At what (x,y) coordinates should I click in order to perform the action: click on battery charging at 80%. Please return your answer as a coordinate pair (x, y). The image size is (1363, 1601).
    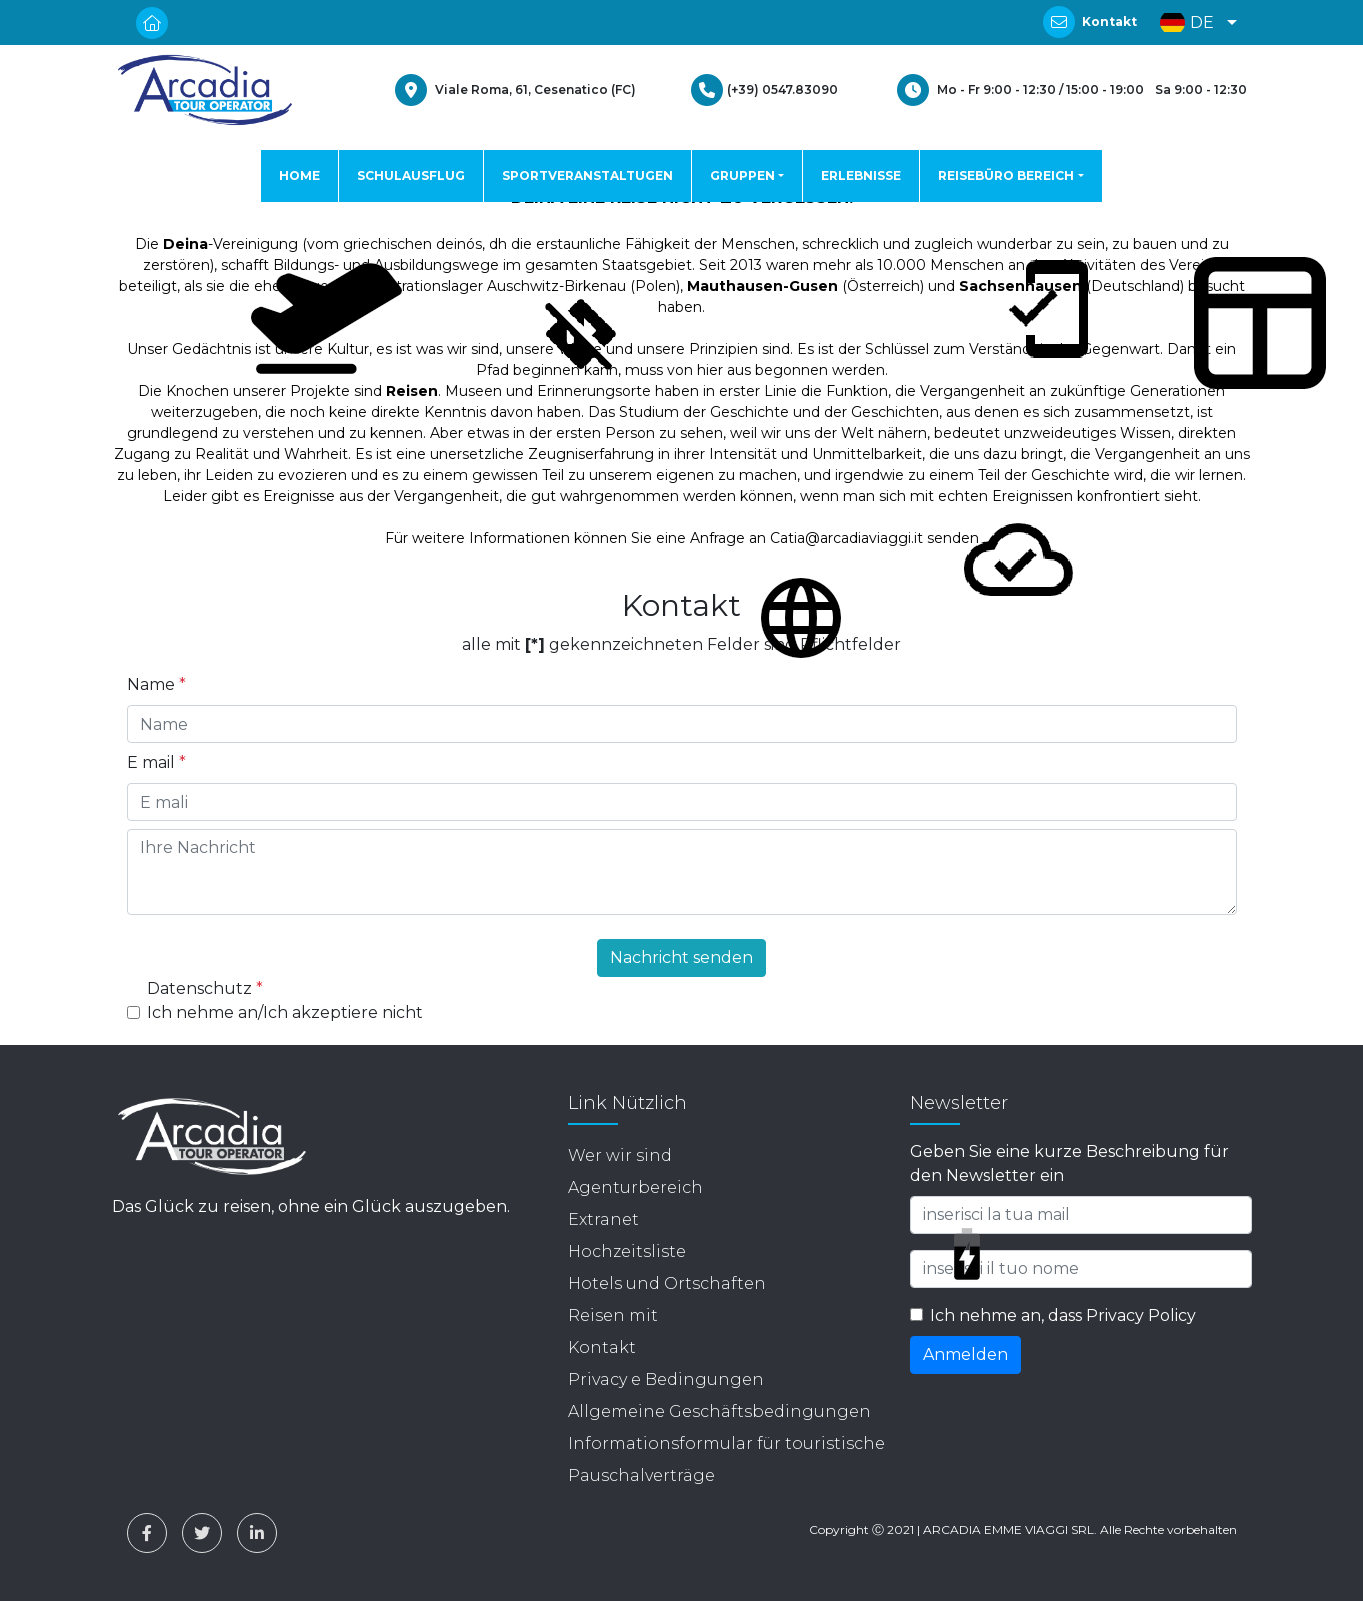
    Looking at the image, I should click on (967, 1254).